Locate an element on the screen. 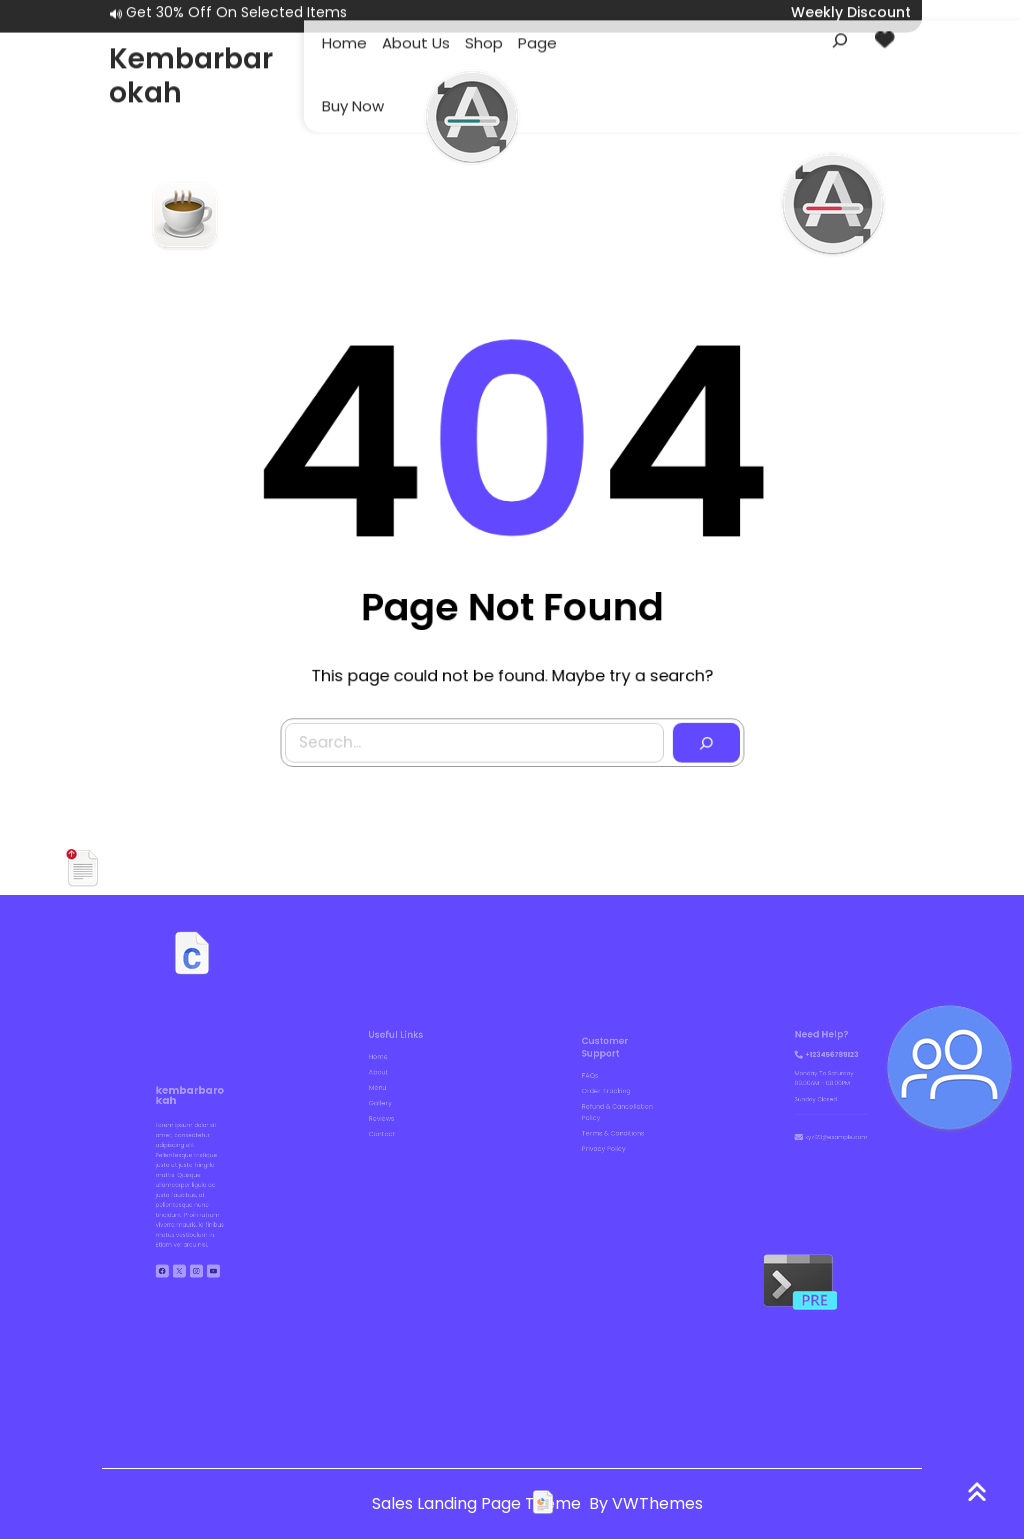  a C programming language source file is located at coordinates (192, 953).